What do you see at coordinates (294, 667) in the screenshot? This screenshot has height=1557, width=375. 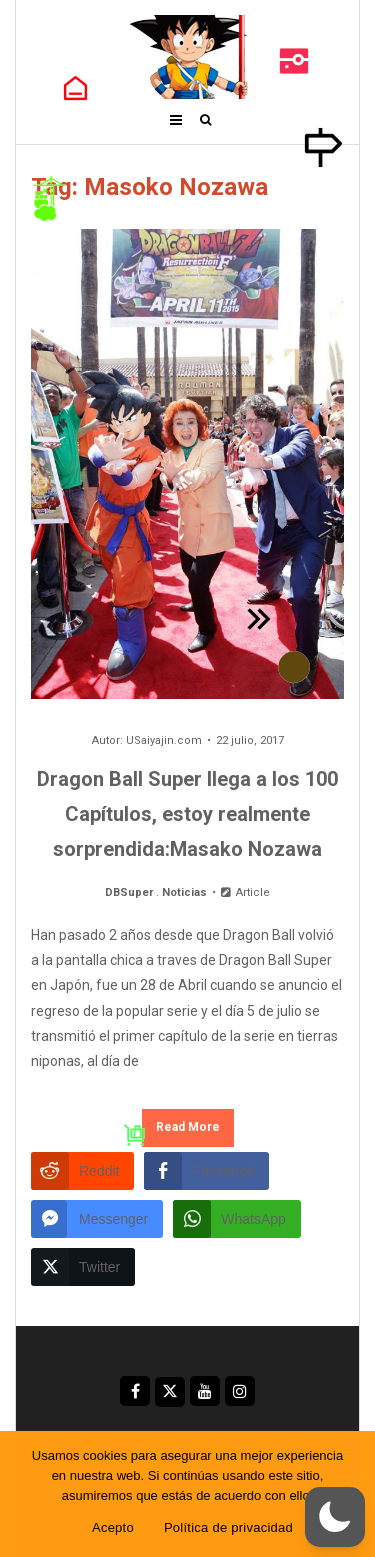 I see `unselected or inactive radio button option` at bounding box center [294, 667].